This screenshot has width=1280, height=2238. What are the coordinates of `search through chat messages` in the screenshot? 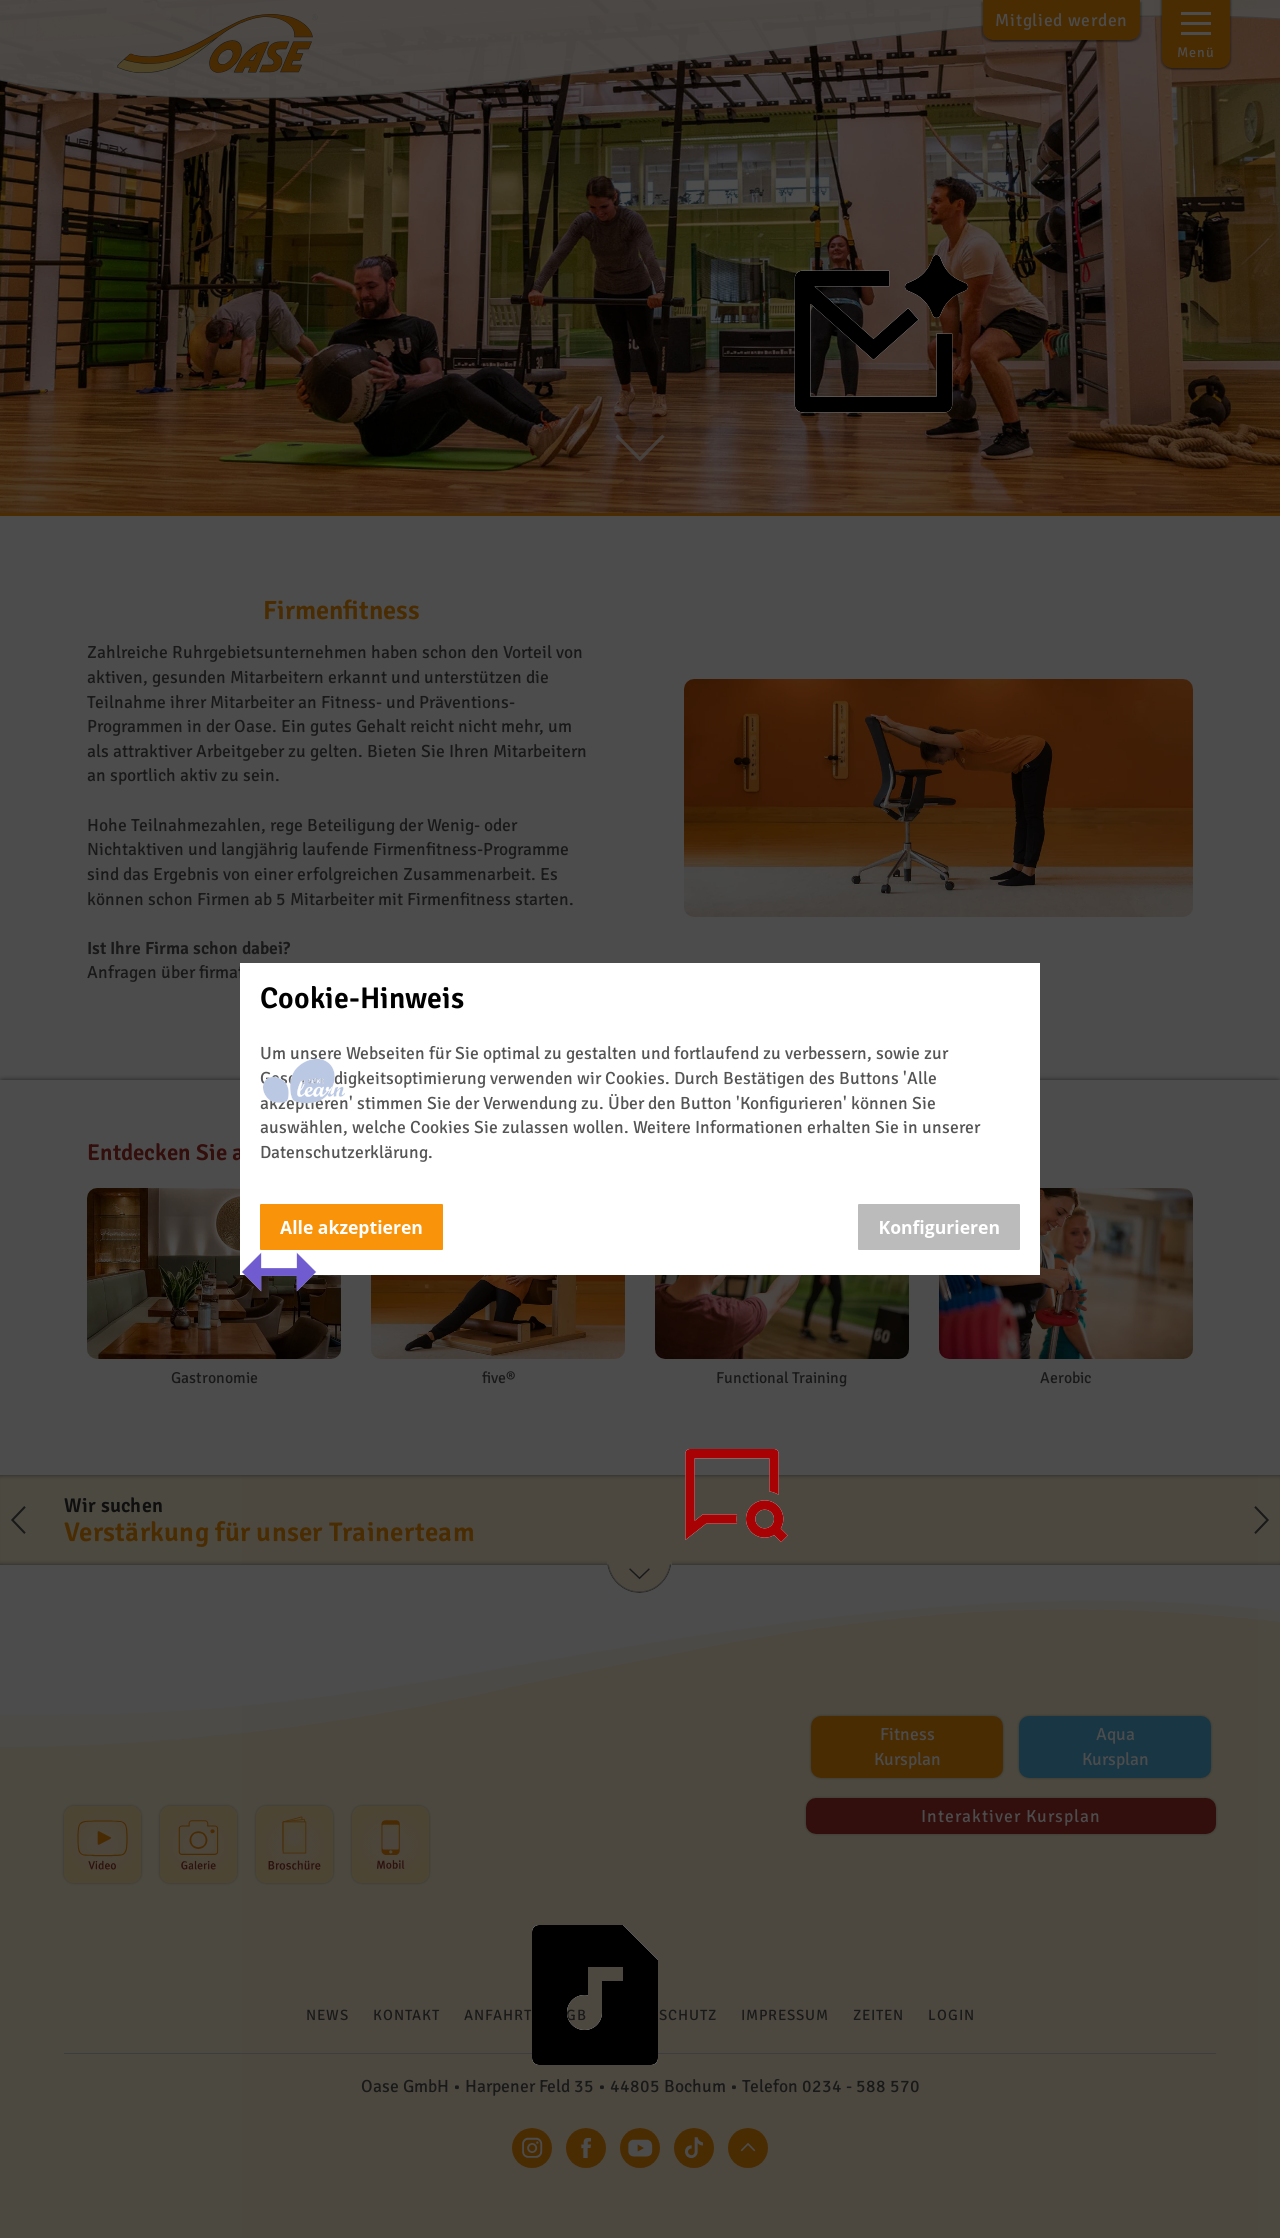 It's located at (732, 1491).